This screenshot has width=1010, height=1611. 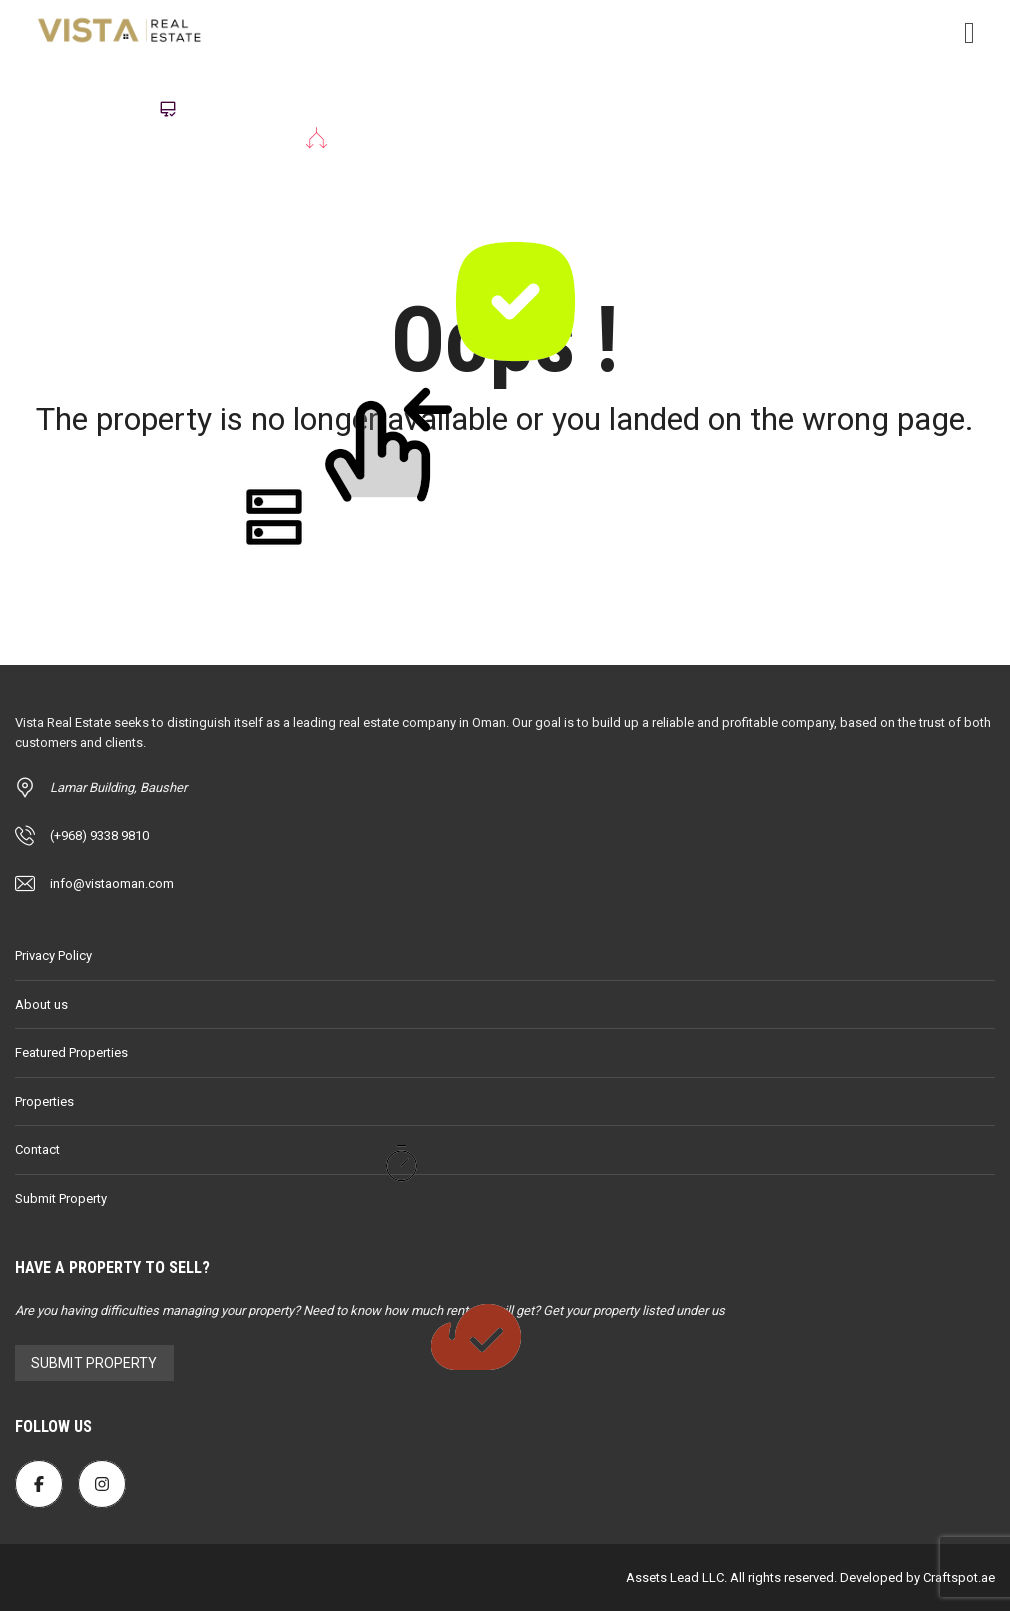 I want to click on file successfully uploaded to cloud storage, so click(x=476, y=1337).